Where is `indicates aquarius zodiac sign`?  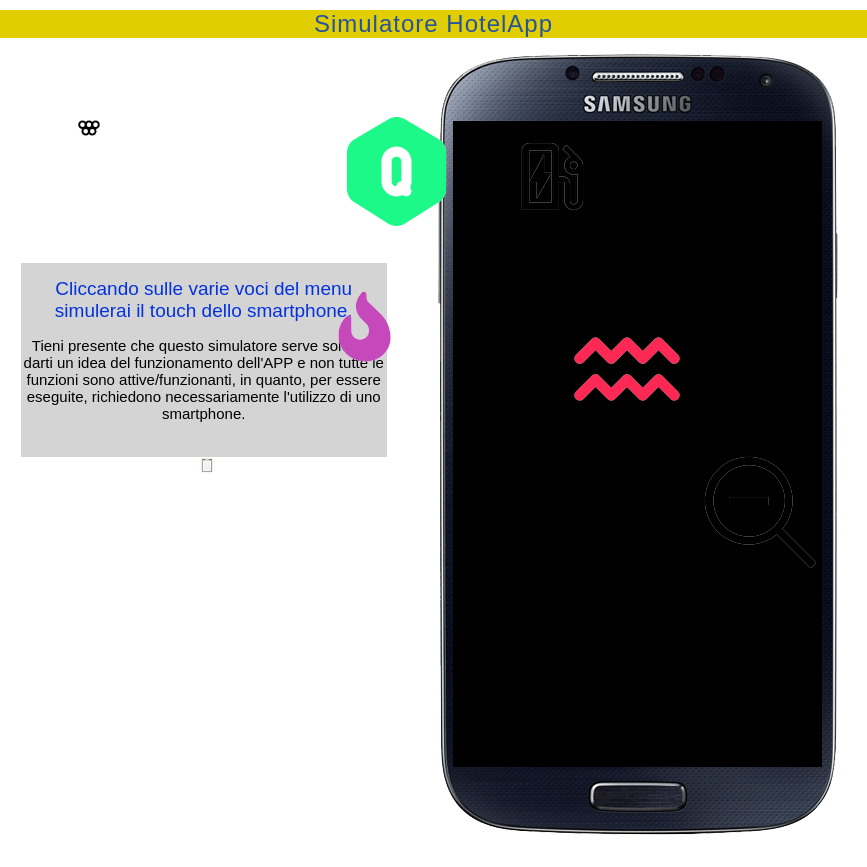 indicates aquarius zodiac sign is located at coordinates (627, 369).